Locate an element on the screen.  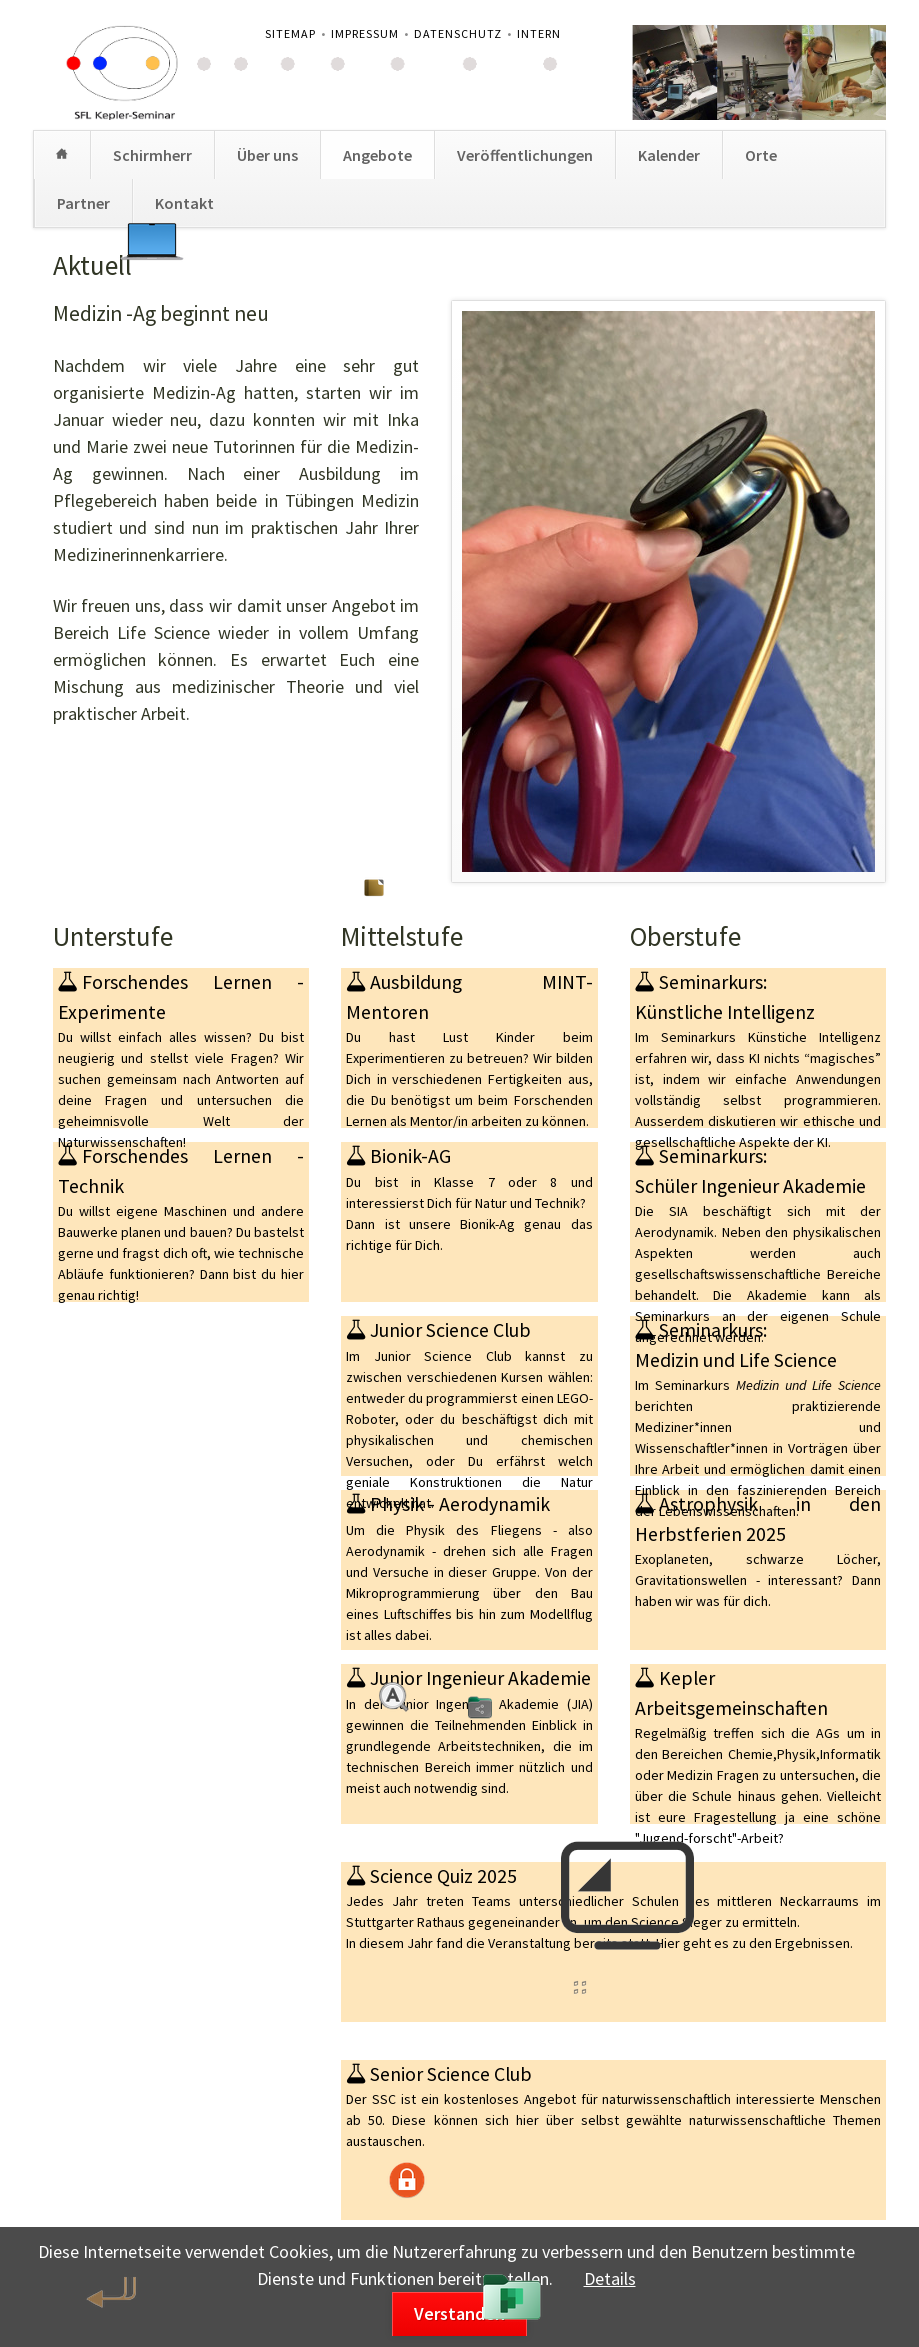
change desktop wallpaper settings is located at coordinates (374, 887).